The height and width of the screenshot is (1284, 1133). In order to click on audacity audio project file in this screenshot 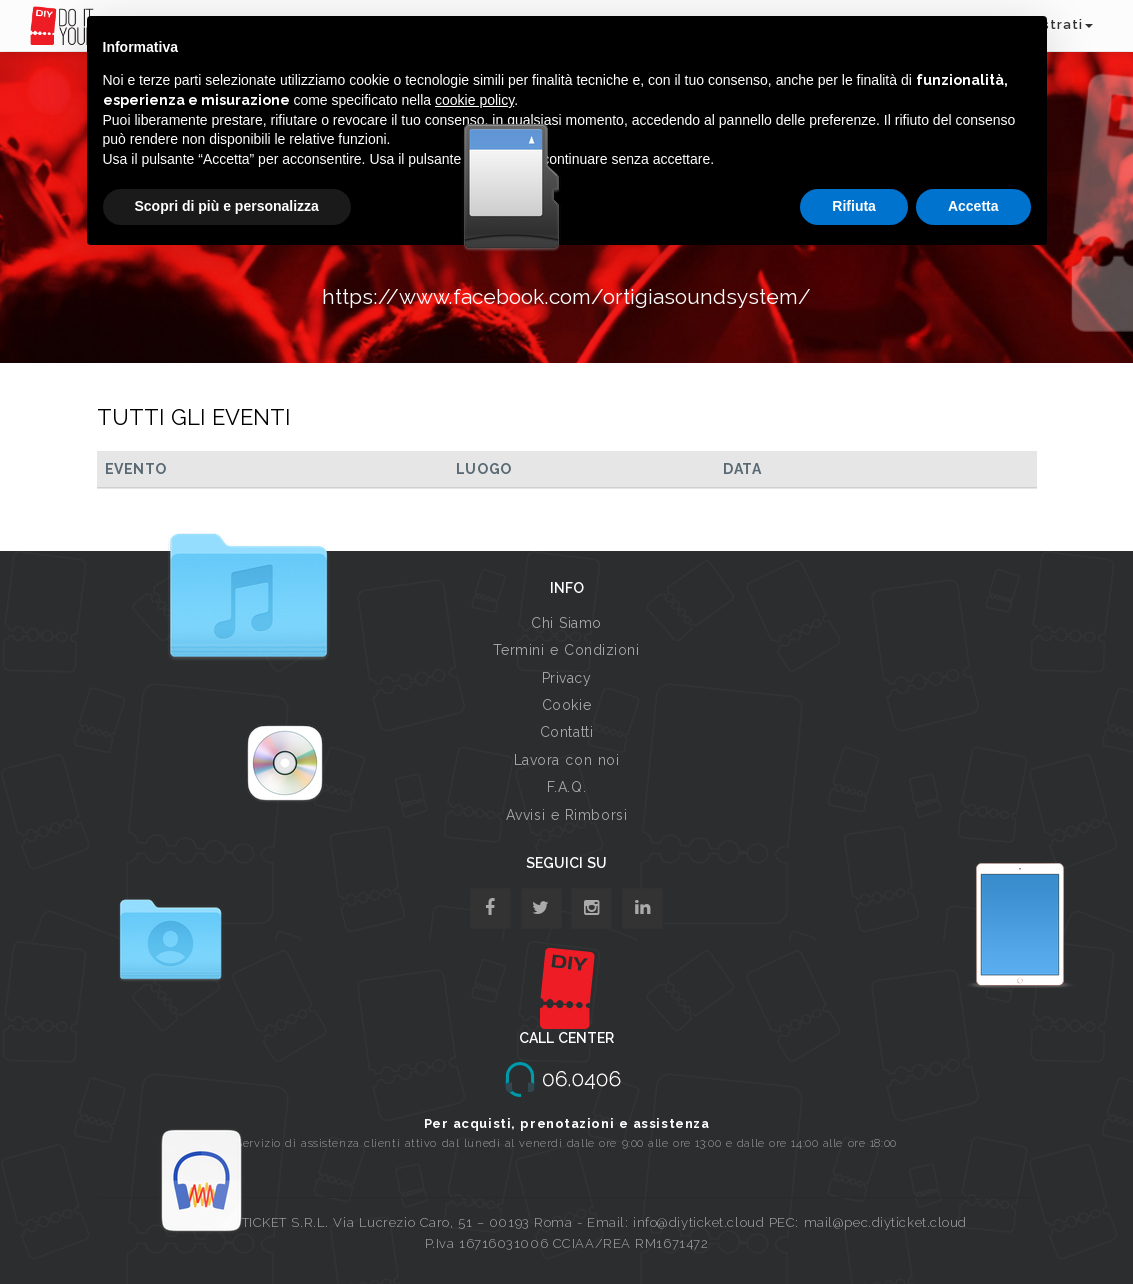, I will do `click(201, 1180)`.